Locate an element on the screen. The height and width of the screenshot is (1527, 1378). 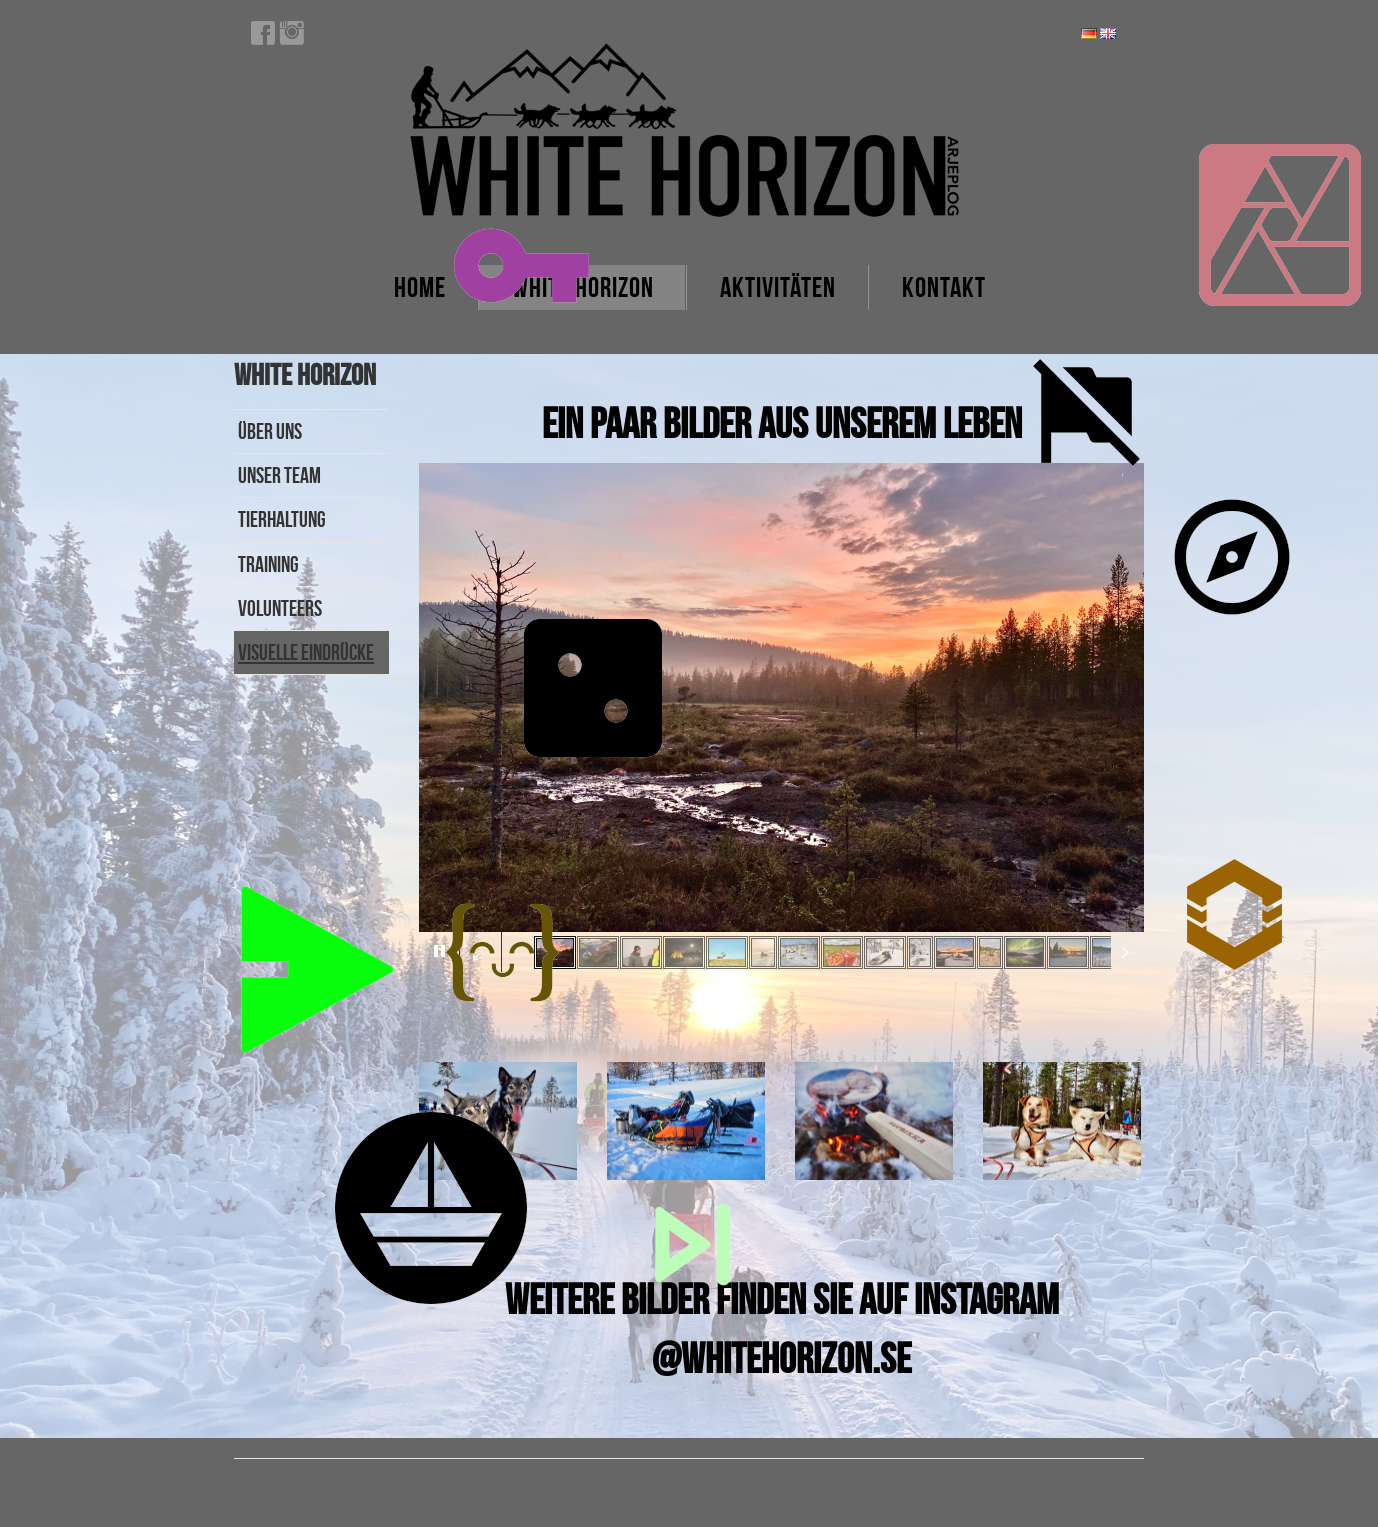
open Affinity Photo application is located at coordinates (1280, 225).